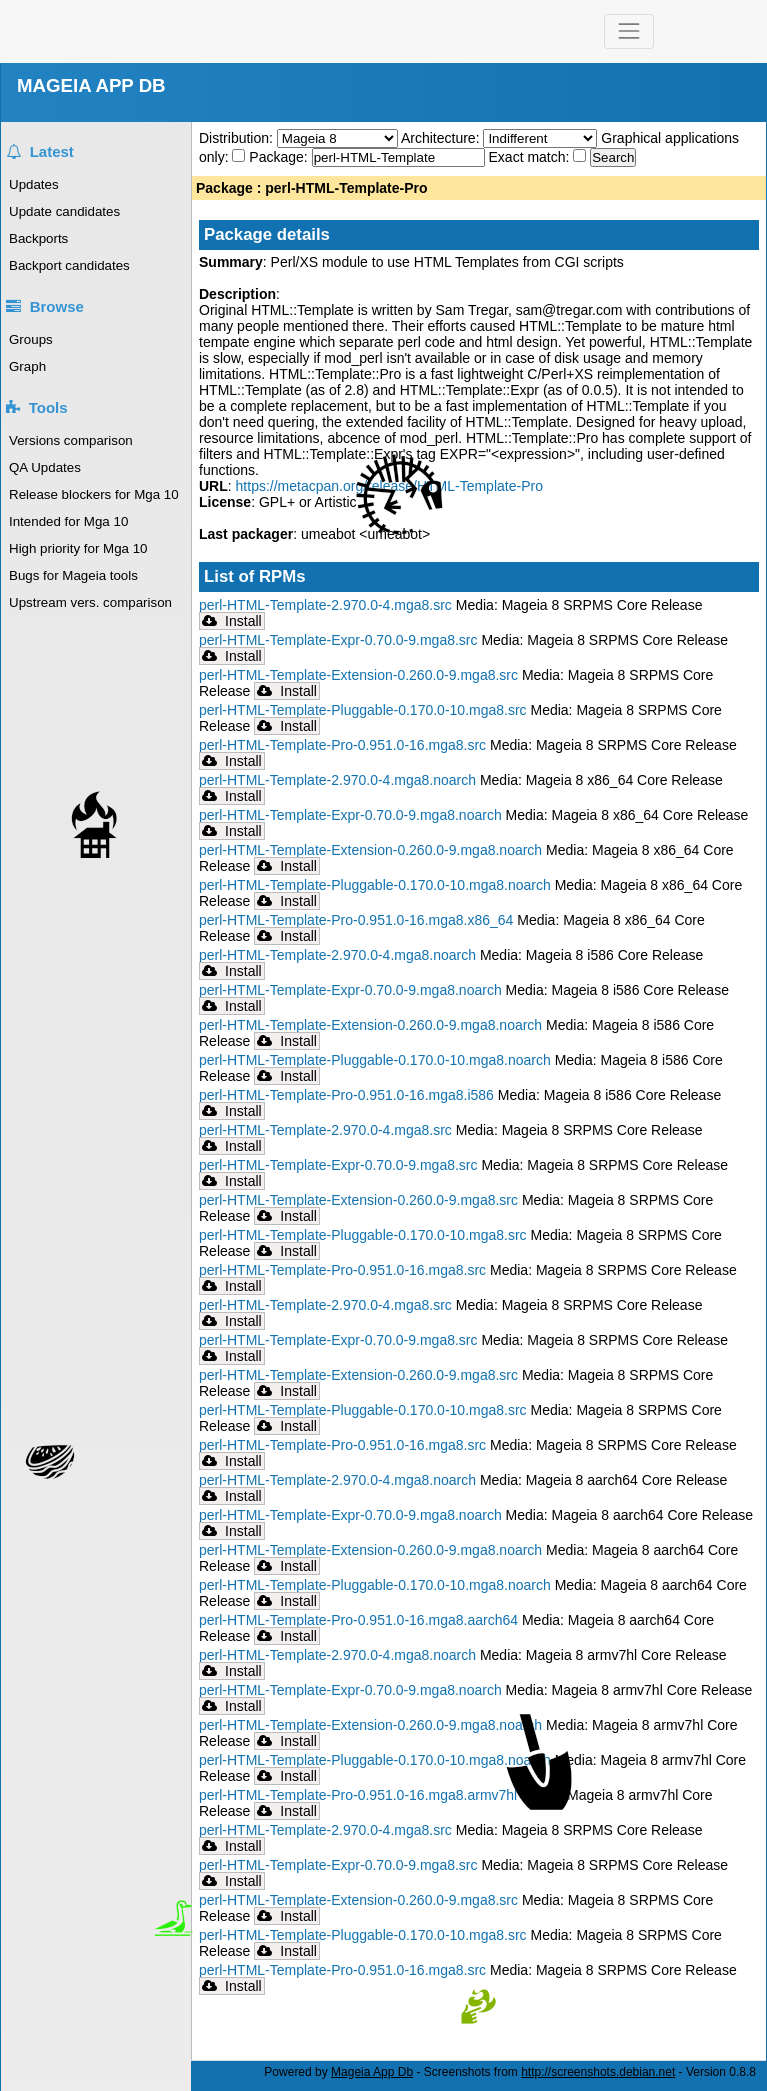  What do you see at coordinates (478, 2006) in the screenshot?
I see `indicates a "hot" or trending item` at bounding box center [478, 2006].